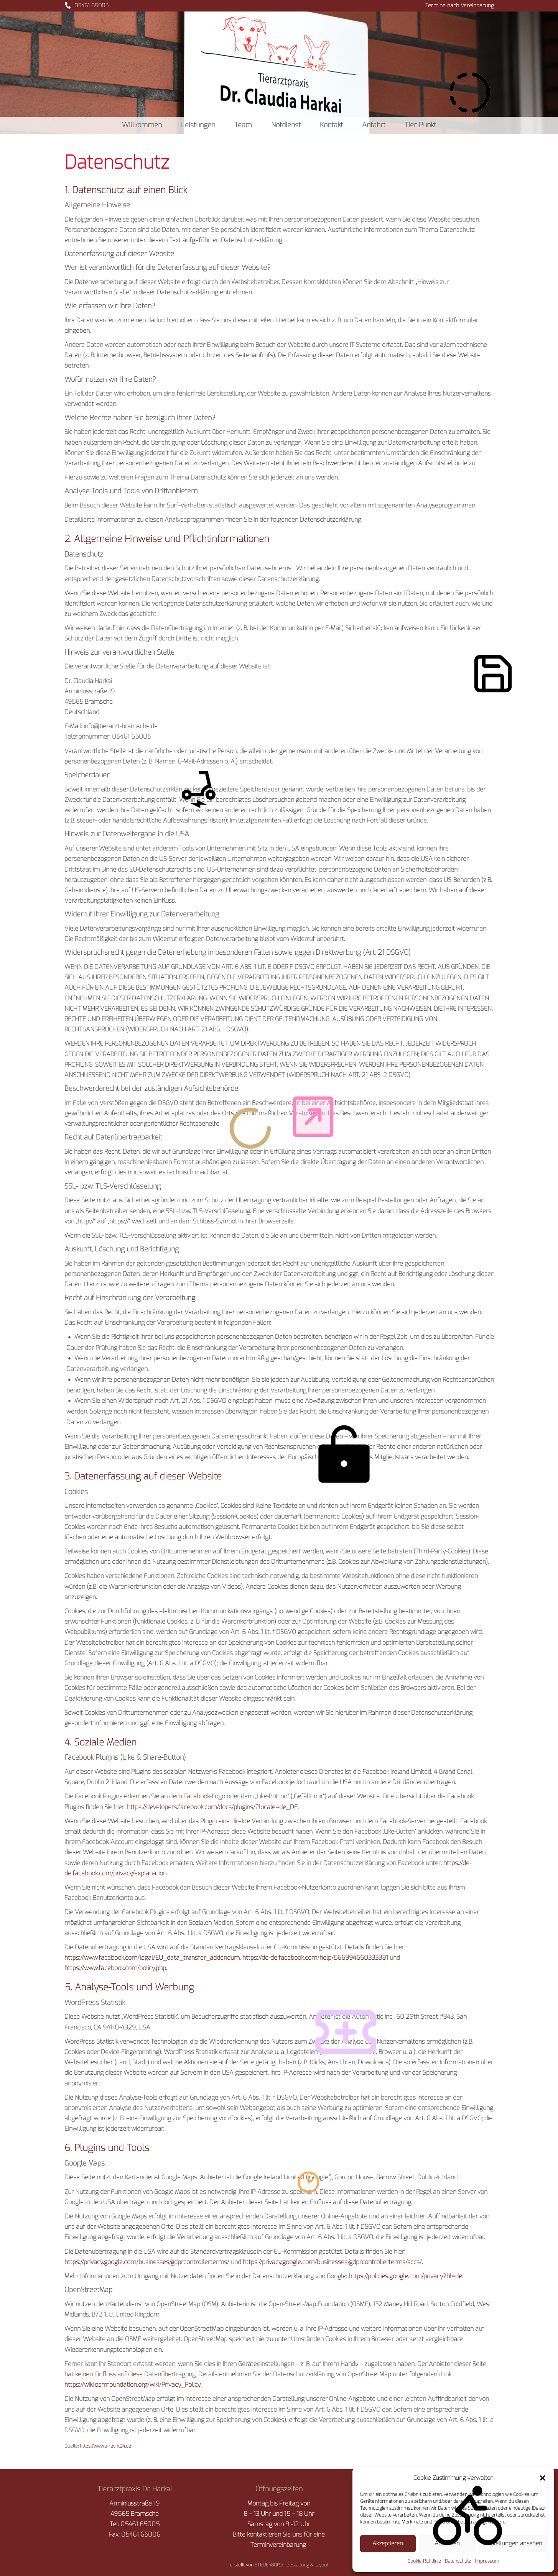 This screenshot has height=2576, width=558. What do you see at coordinates (313, 1116) in the screenshot?
I see `open link in a new window` at bounding box center [313, 1116].